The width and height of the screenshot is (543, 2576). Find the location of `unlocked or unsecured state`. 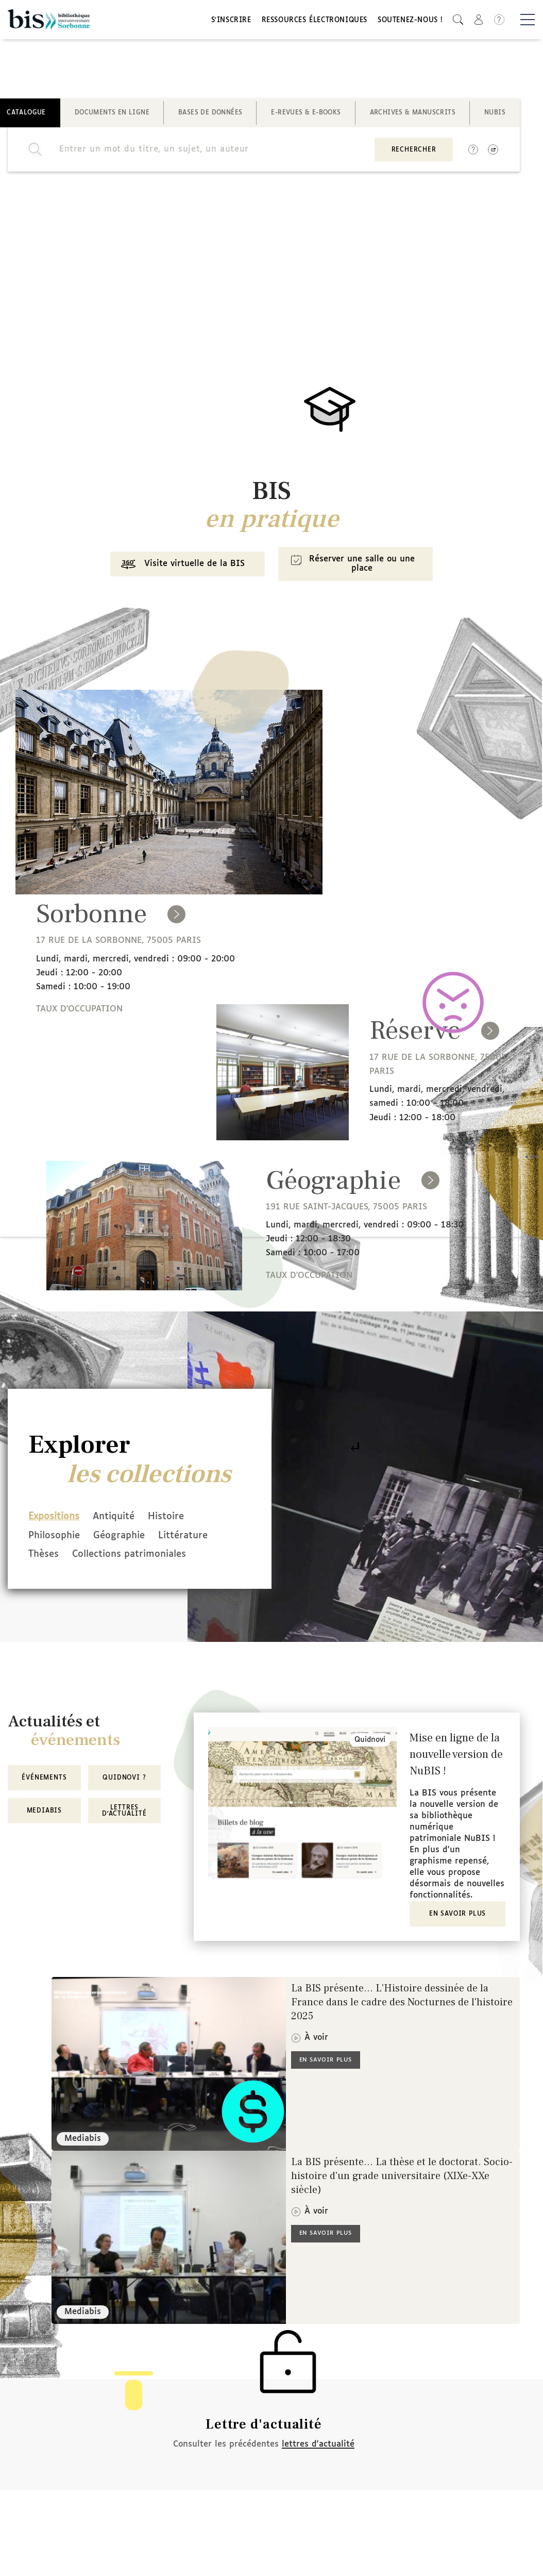

unlocked or unsecured state is located at coordinates (288, 2365).